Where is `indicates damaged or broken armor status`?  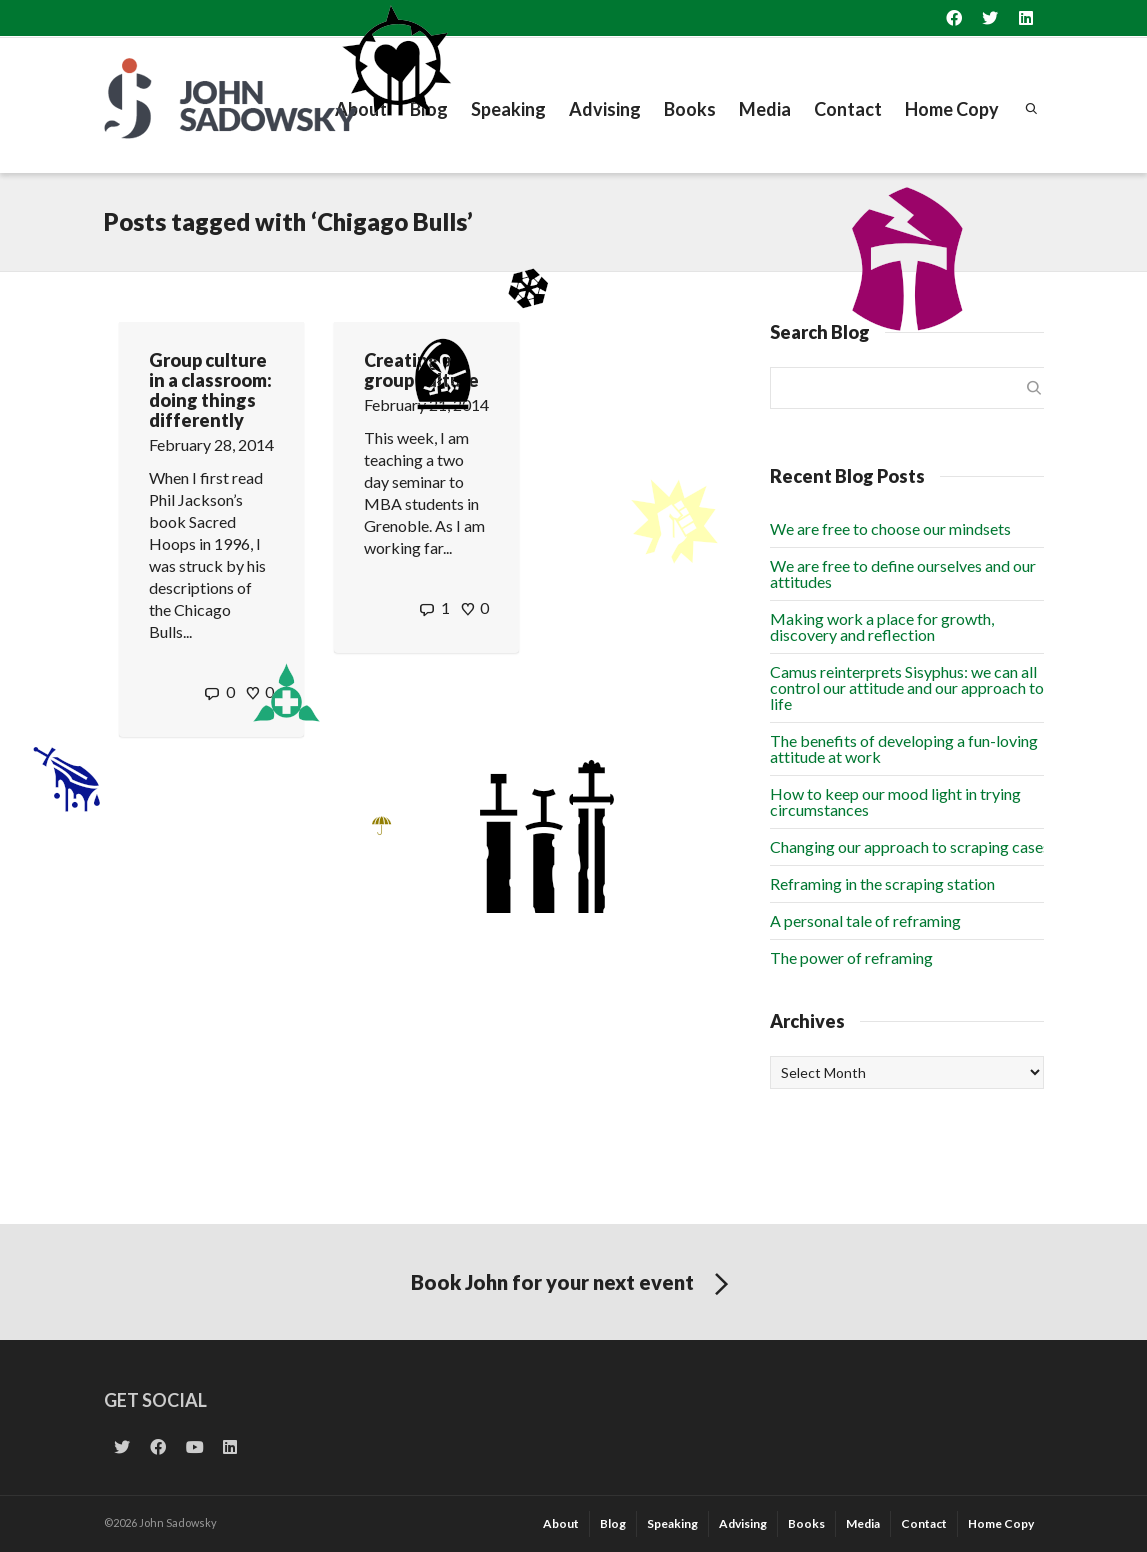
indicates damaged or broken armor status is located at coordinates (907, 260).